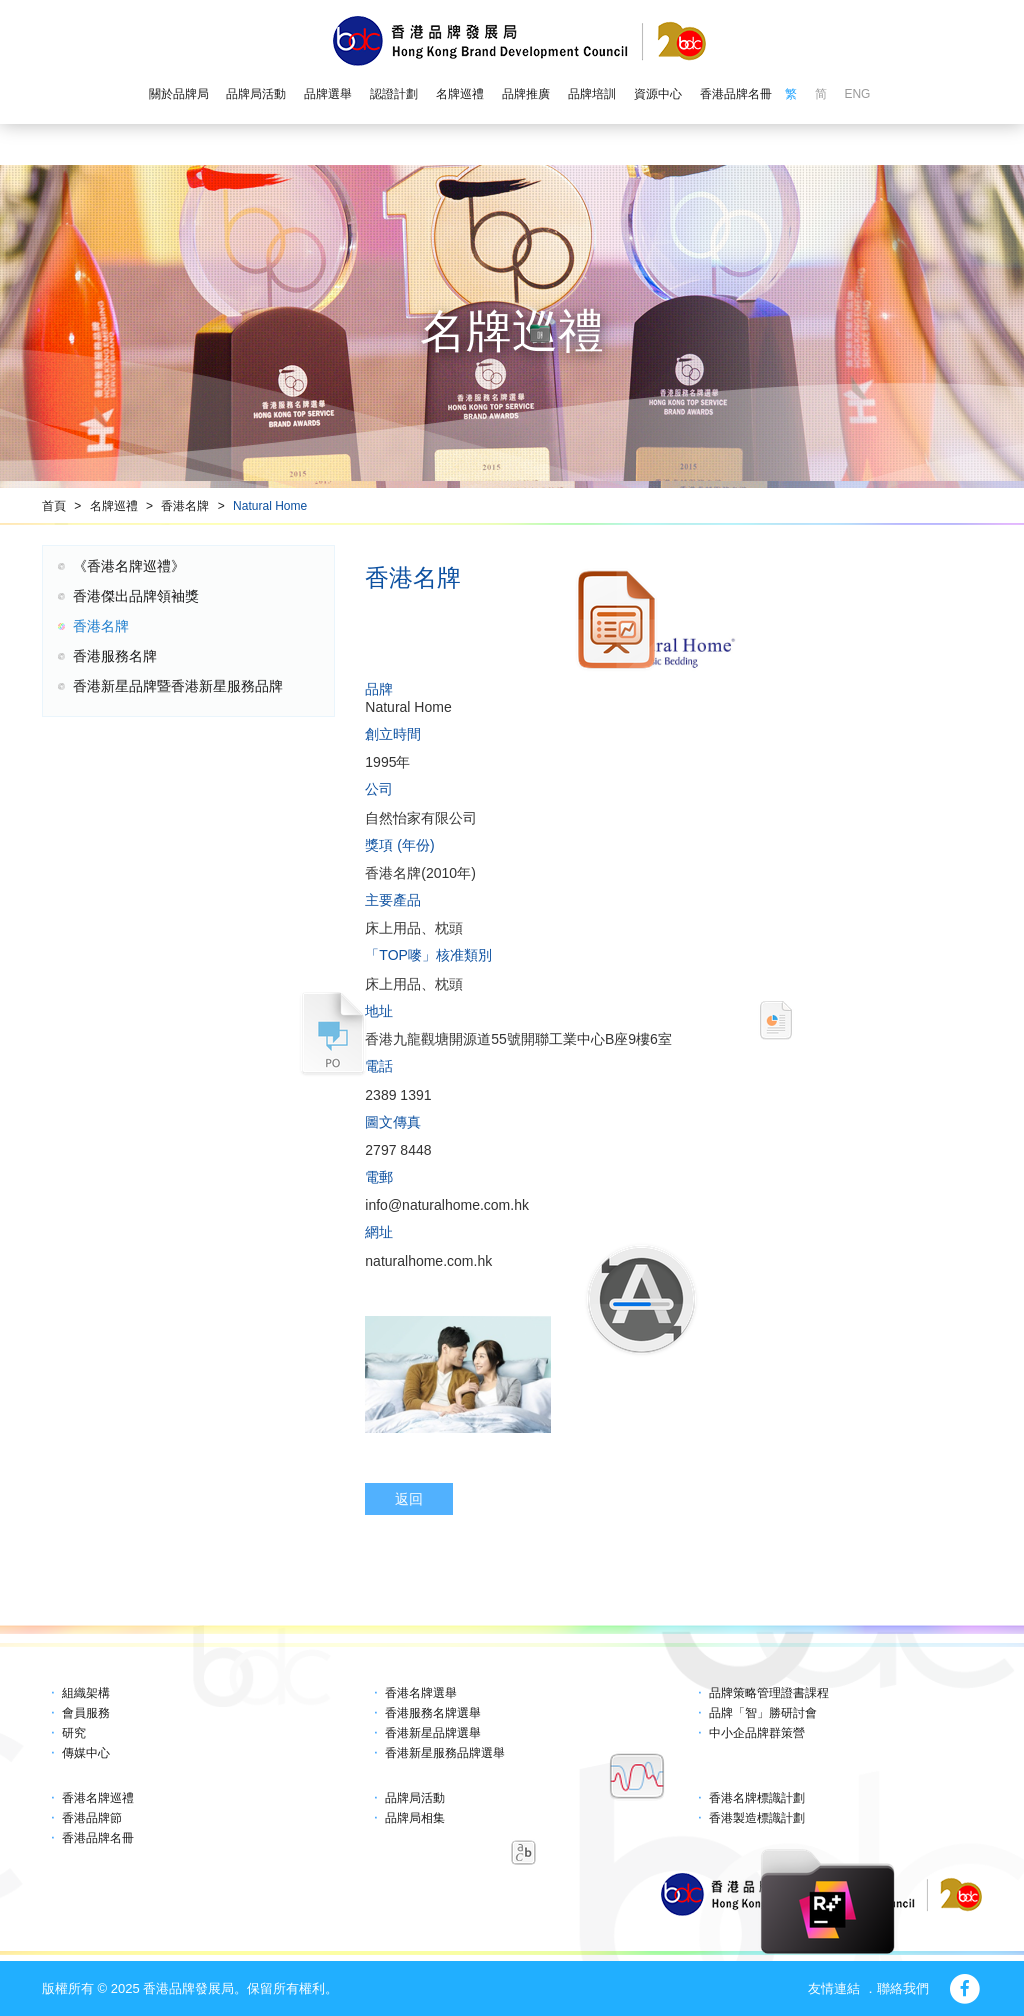  I want to click on libreoffice impress presentation file, so click(616, 619).